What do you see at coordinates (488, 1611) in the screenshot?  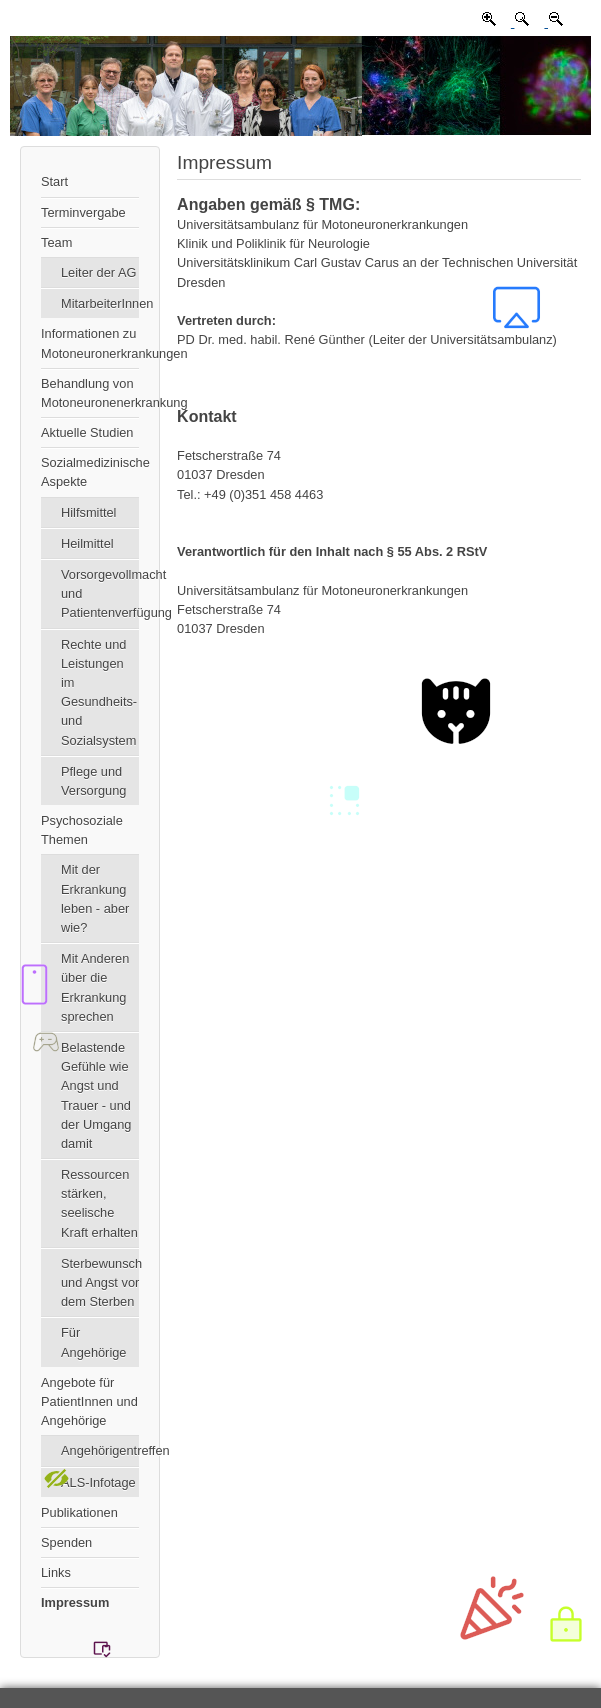 I see `indicates a celebration or achievement` at bounding box center [488, 1611].